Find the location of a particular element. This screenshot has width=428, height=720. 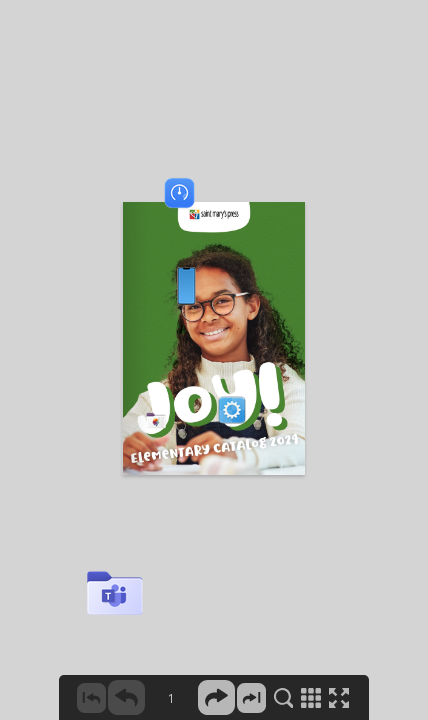

open folder containing drawings or artwork is located at coordinates (156, 421).